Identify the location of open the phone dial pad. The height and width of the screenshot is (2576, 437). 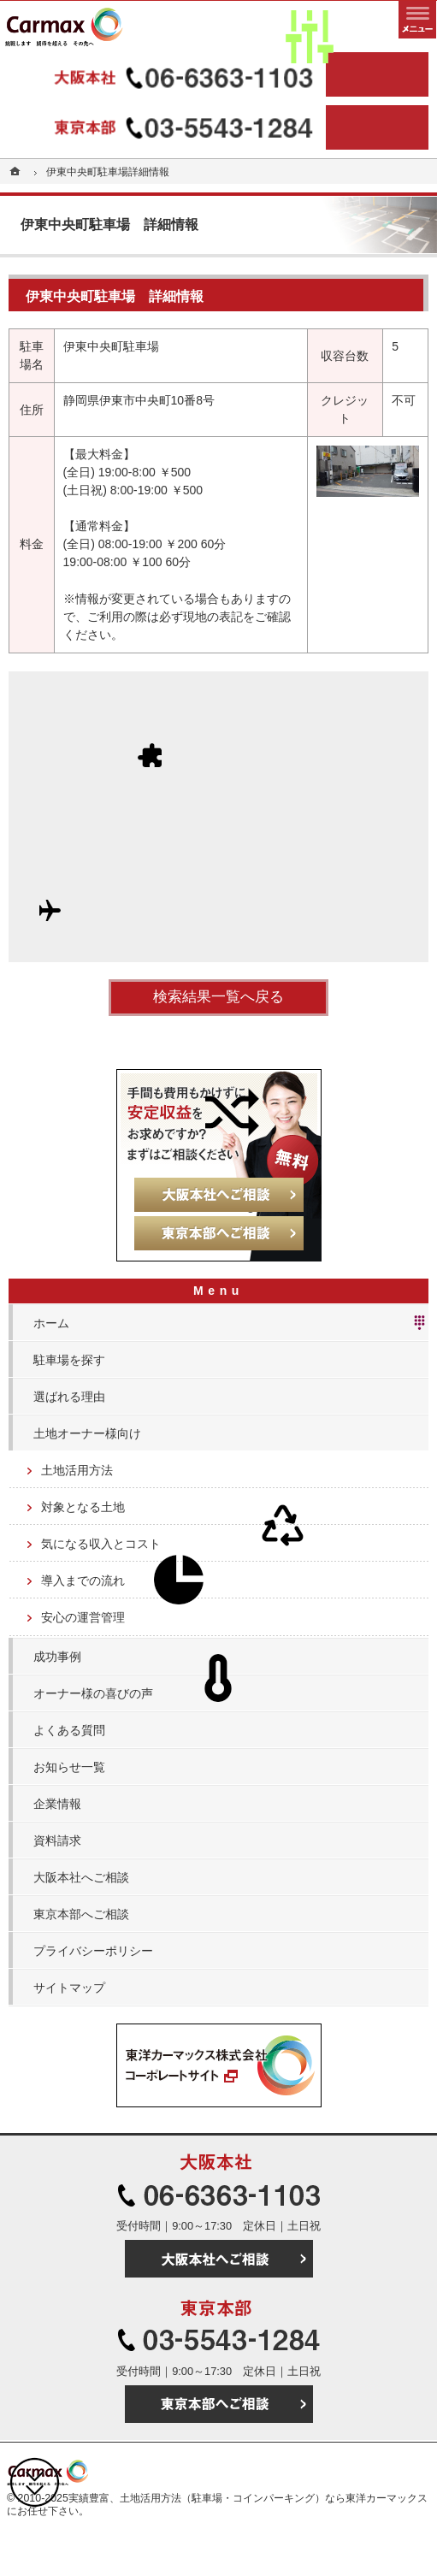
(419, 1322).